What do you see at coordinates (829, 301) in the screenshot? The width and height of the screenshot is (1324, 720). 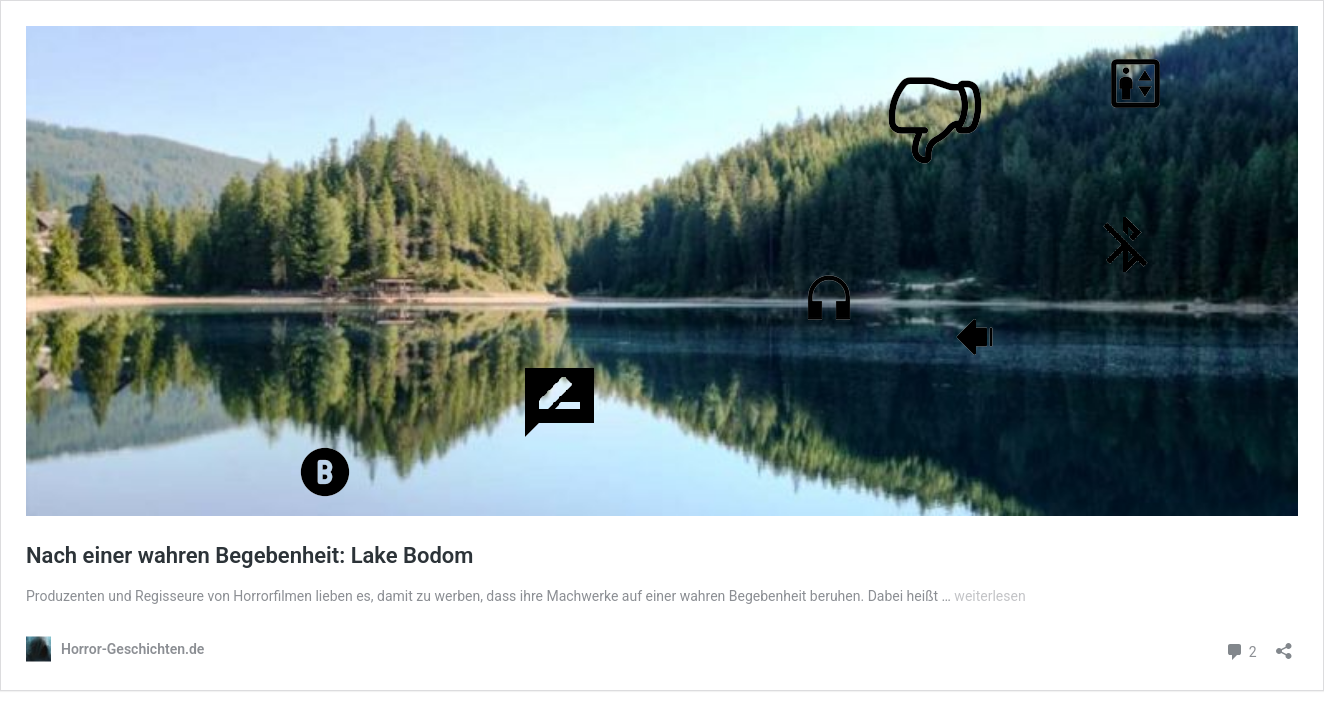 I see `access audio or voice call support` at bounding box center [829, 301].